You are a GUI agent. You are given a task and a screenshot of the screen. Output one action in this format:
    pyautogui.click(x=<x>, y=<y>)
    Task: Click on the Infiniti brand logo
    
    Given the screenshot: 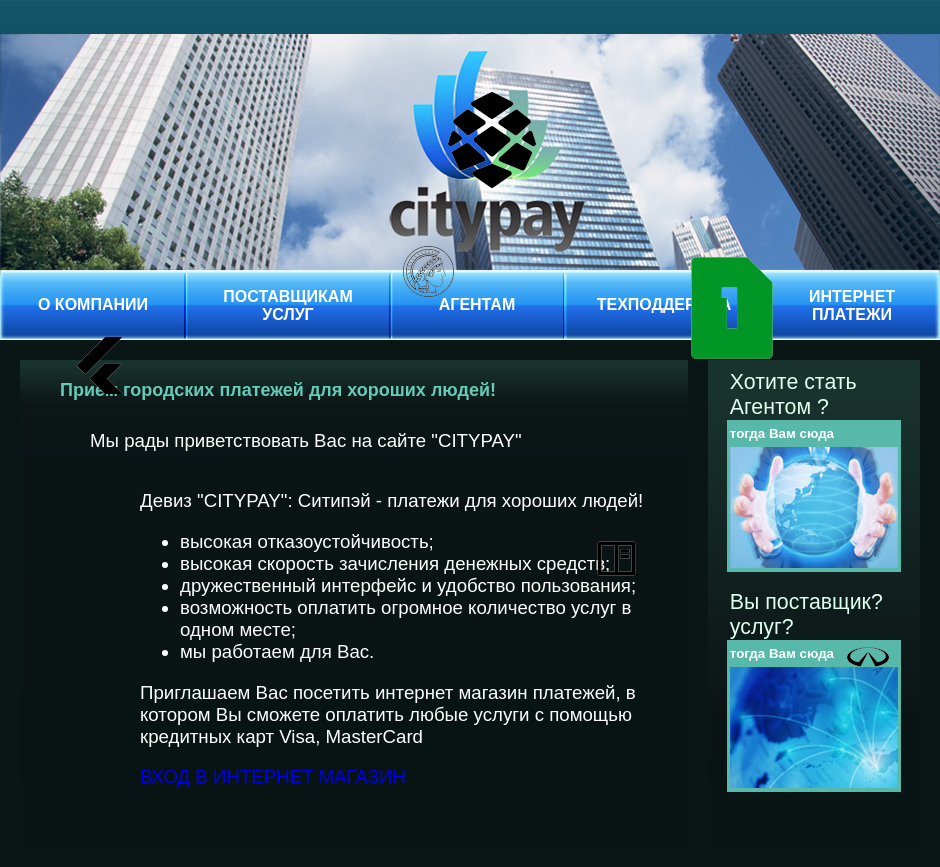 What is the action you would take?
    pyautogui.click(x=868, y=657)
    